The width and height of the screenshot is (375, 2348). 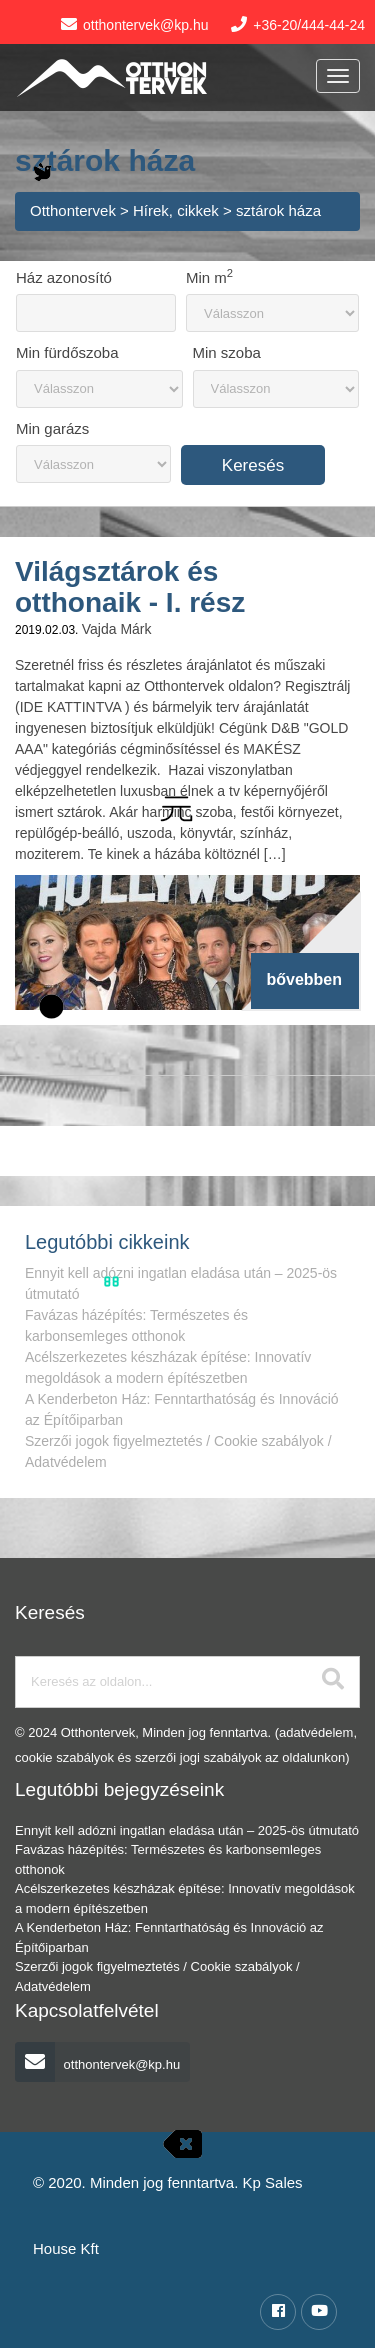 I want to click on displays the number 88 as a numeric indicator or count, so click(x=111, y=1281).